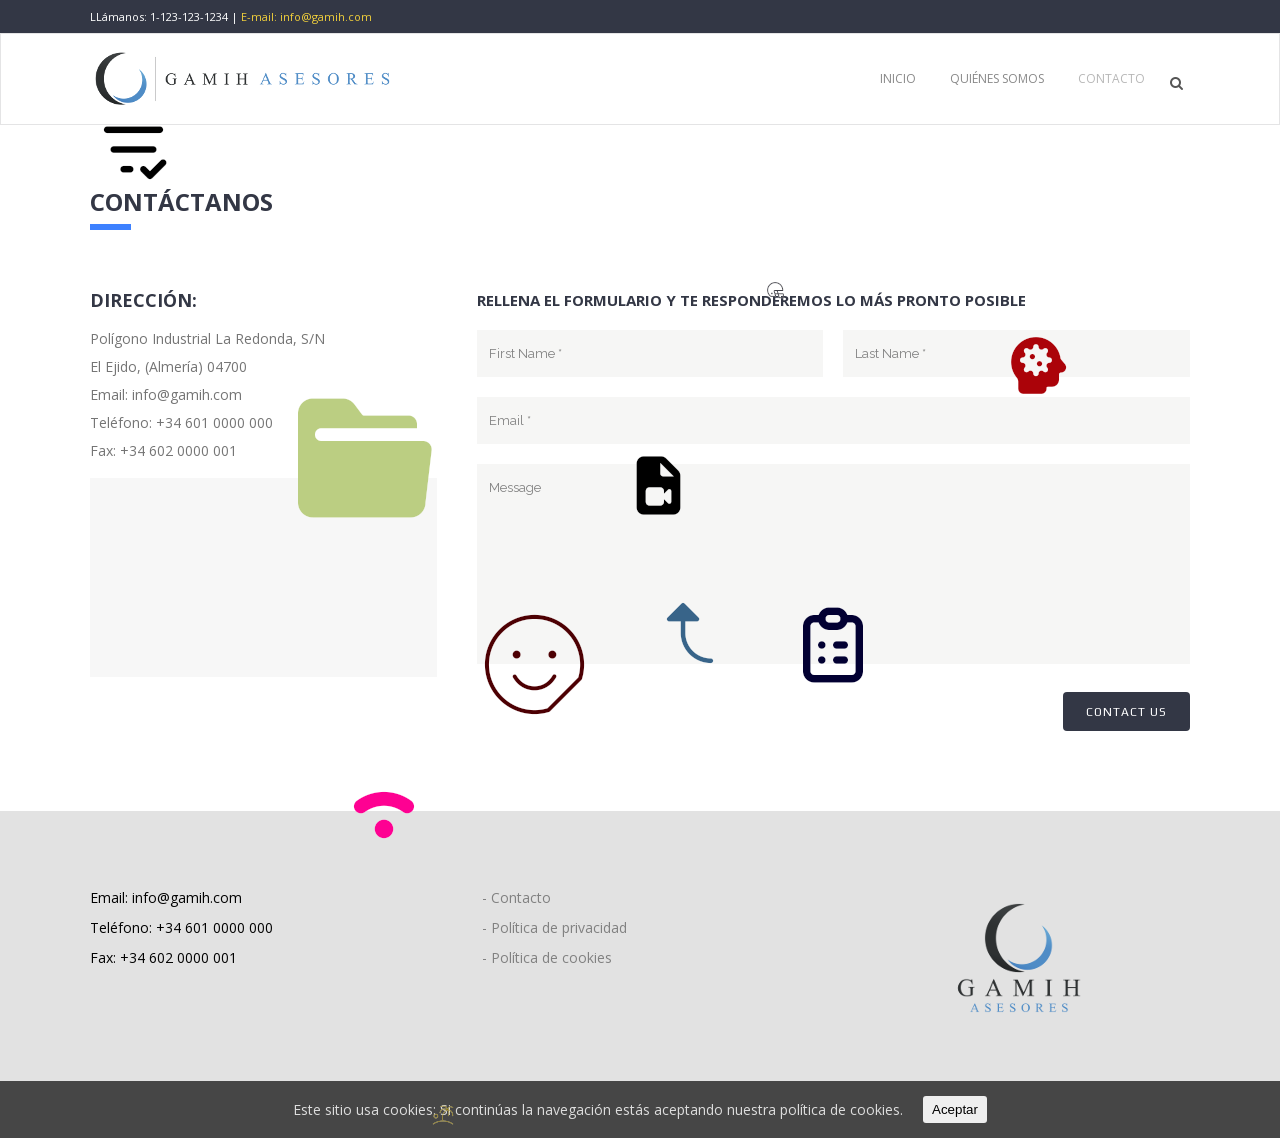 Image resolution: width=1280 pixels, height=1138 pixels. What do you see at coordinates (384, 785) in the screenshot?
I see `indicates weak wifi signal strength` at bounding box center [384, 785].